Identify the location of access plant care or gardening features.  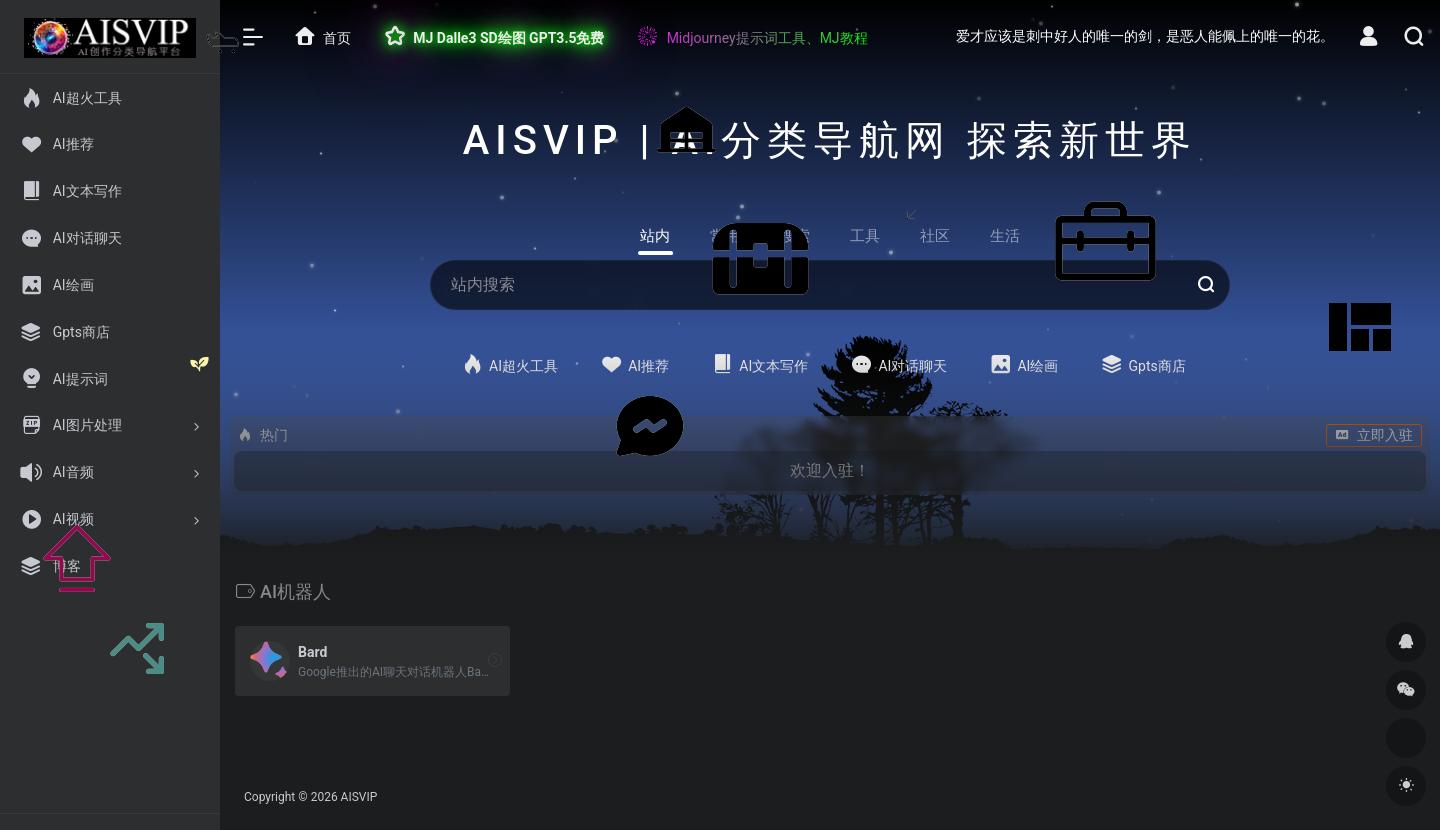
(199, 363).